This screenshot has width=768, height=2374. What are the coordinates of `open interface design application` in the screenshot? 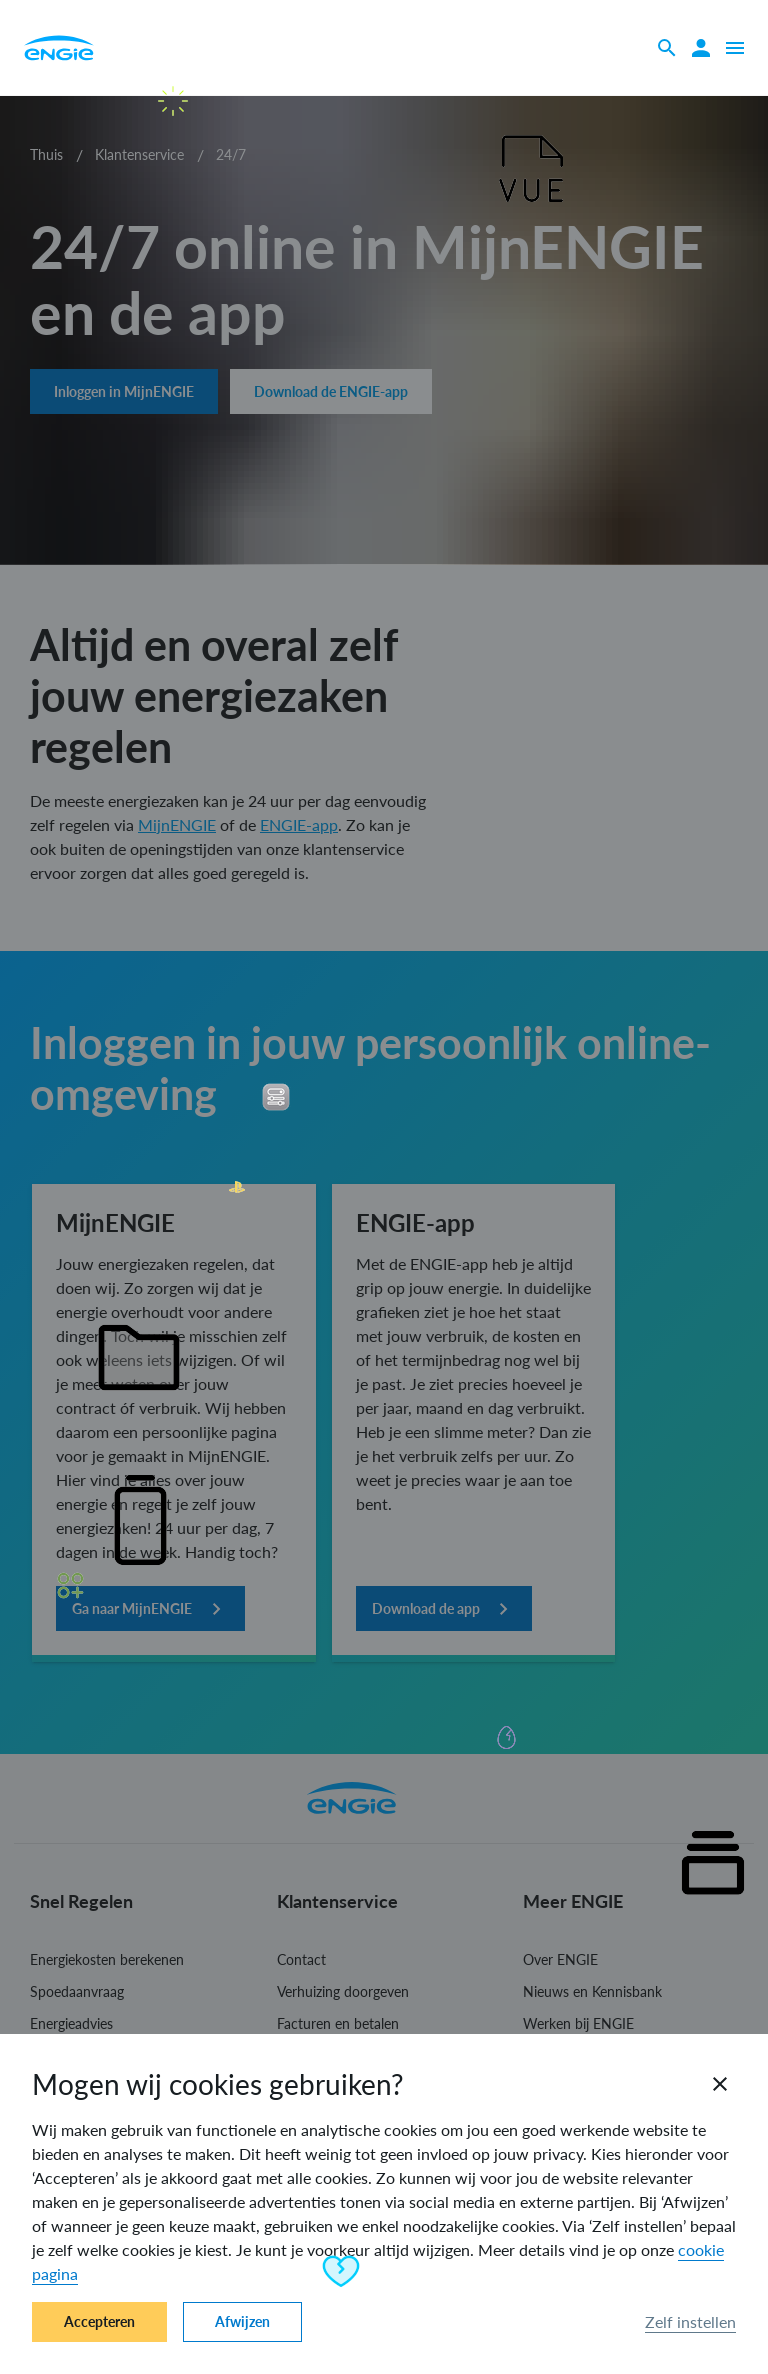 It's located at (276, 1097).